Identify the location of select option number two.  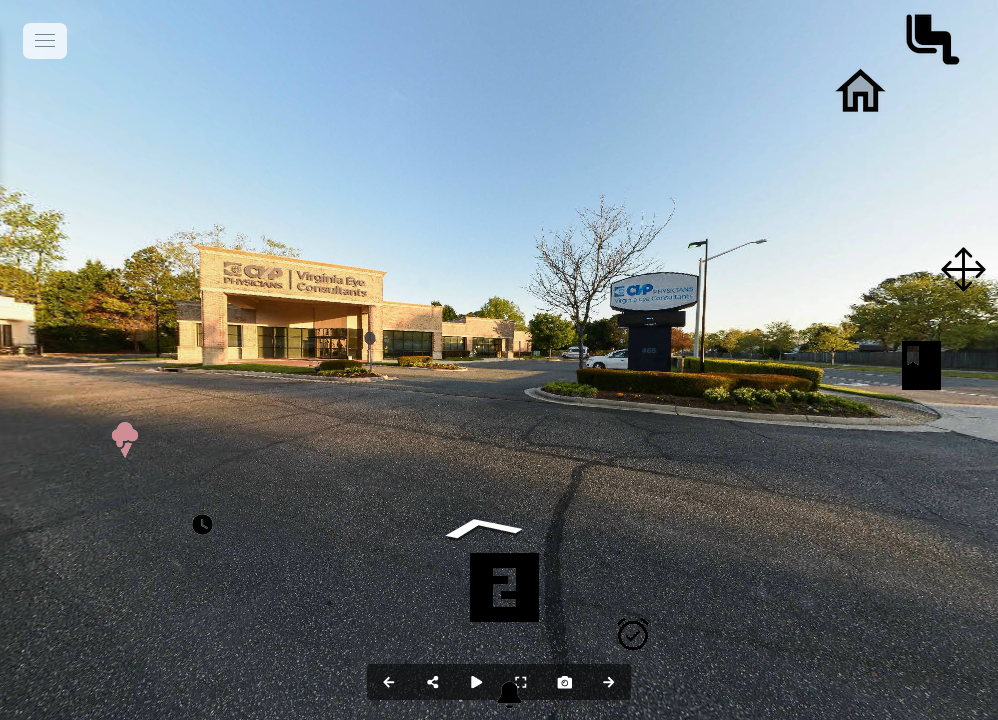
(504, 587).